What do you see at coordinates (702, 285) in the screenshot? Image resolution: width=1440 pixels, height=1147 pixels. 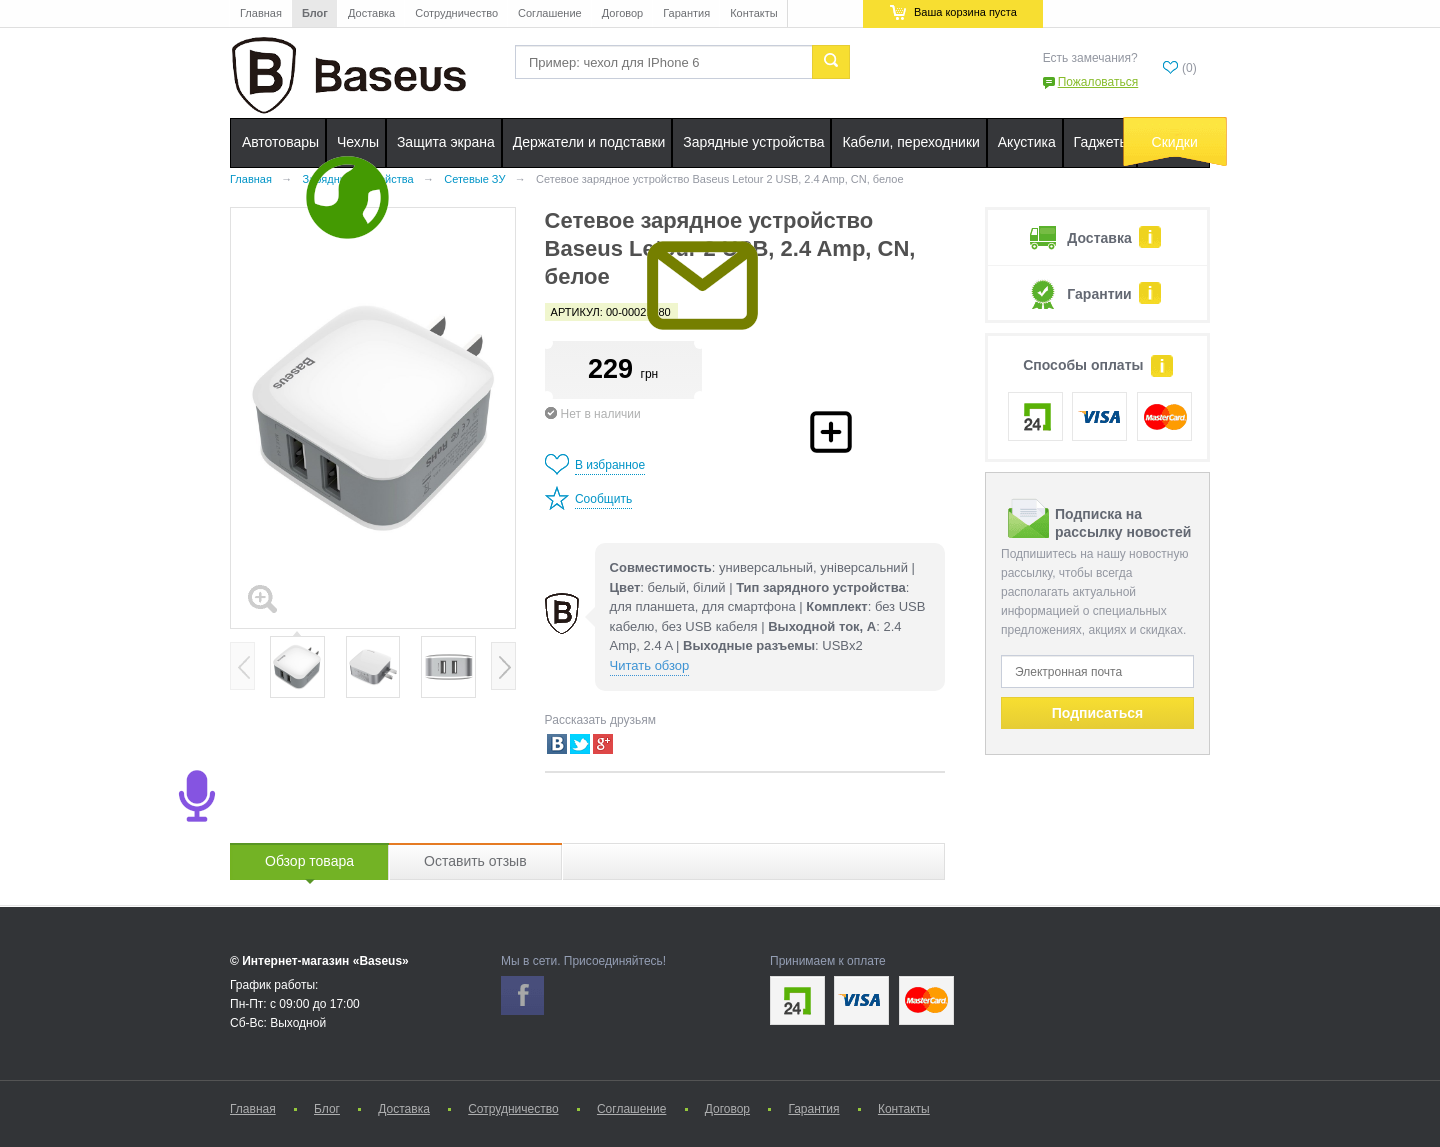 I see `open your email inbox` at bounding box center [702, 285].